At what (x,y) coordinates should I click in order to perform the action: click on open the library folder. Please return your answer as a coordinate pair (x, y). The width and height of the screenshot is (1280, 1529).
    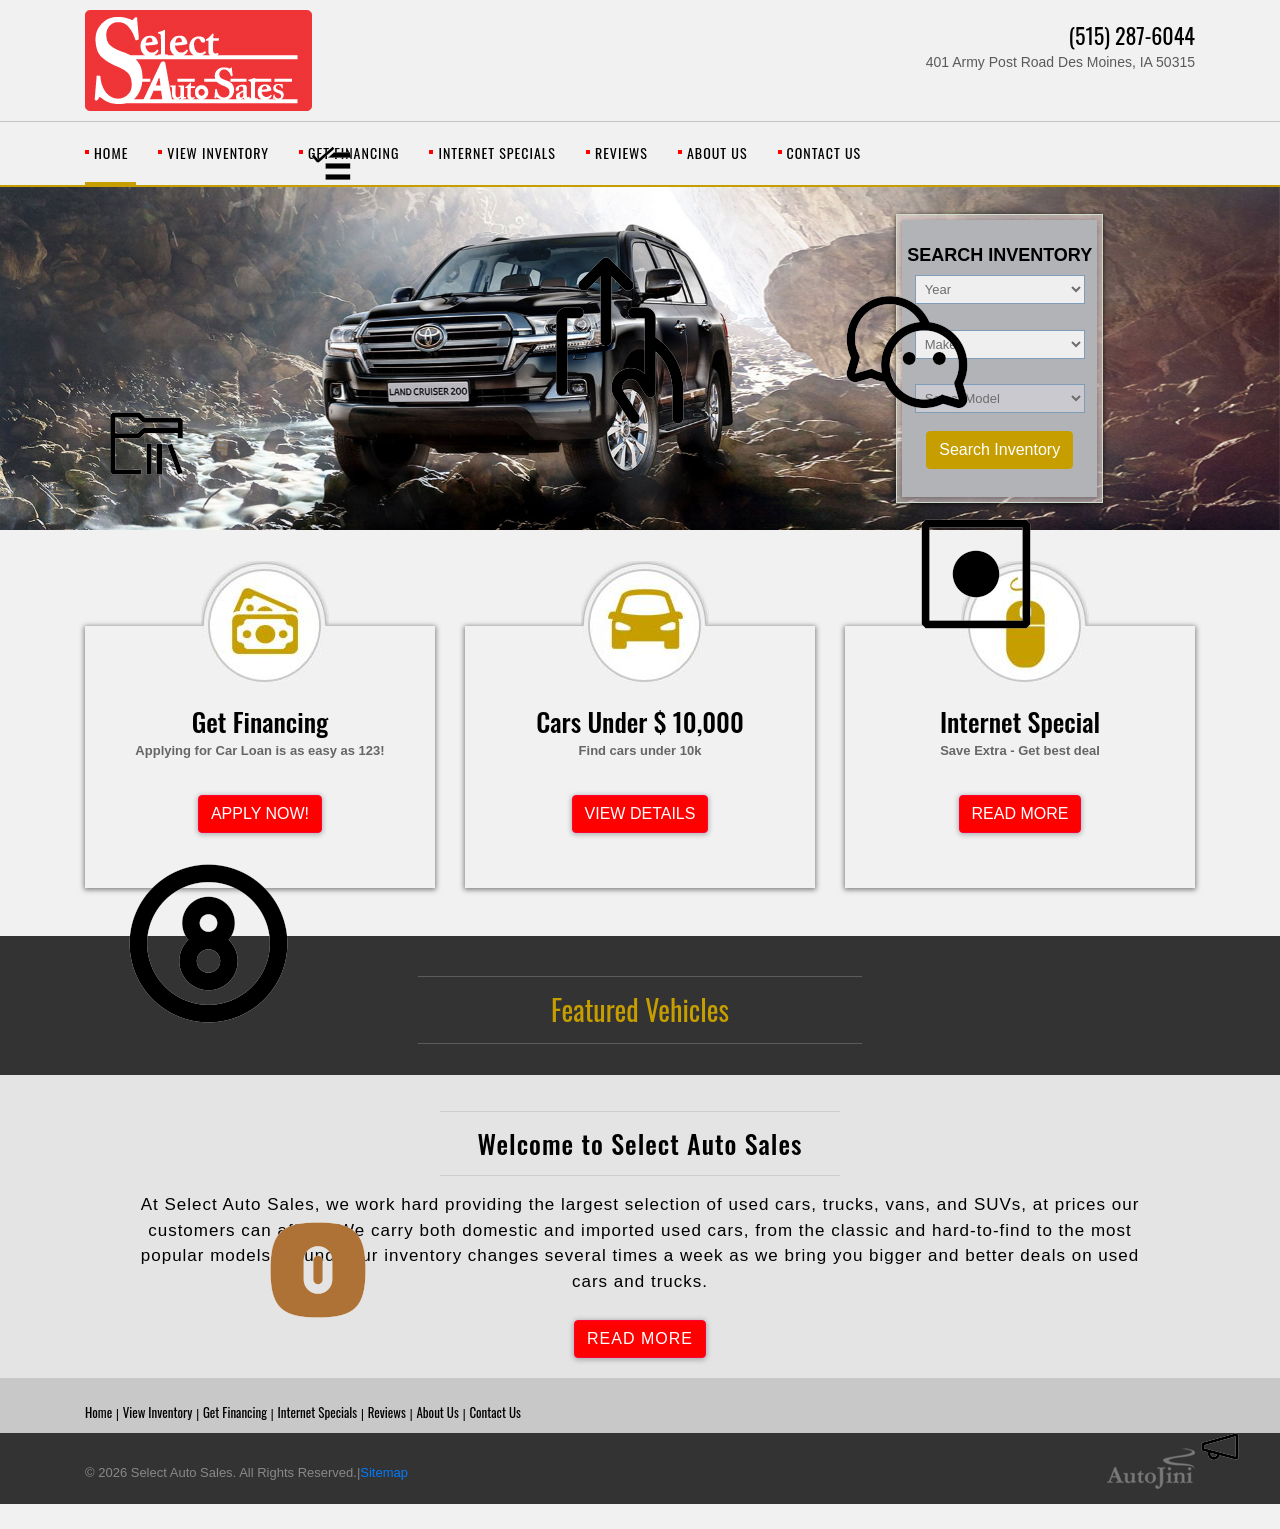
    Looking at the image, I should click on (146, 443).